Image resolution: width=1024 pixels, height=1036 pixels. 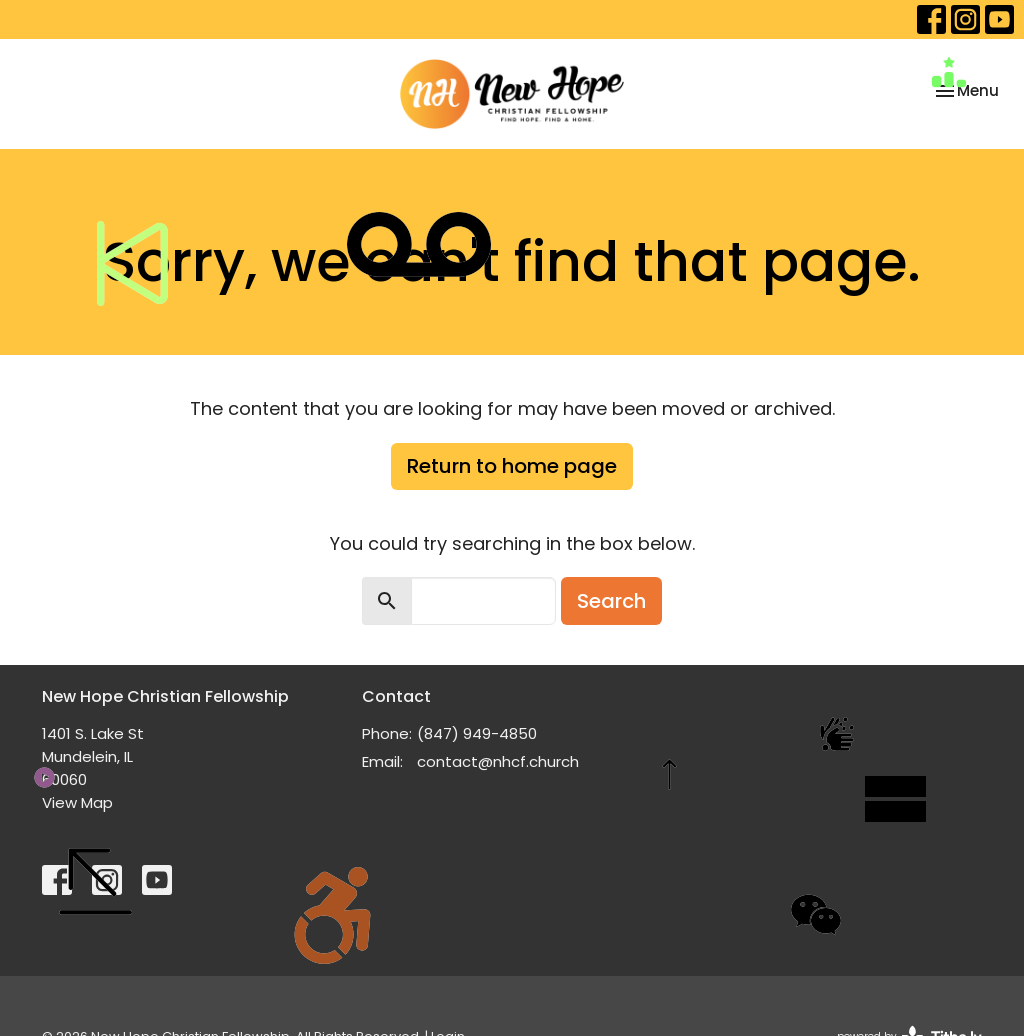 What do you see at coordinates (894, 801) in the screenshot?
I see `switch to stream or list view` at bounding box center [894, 801].